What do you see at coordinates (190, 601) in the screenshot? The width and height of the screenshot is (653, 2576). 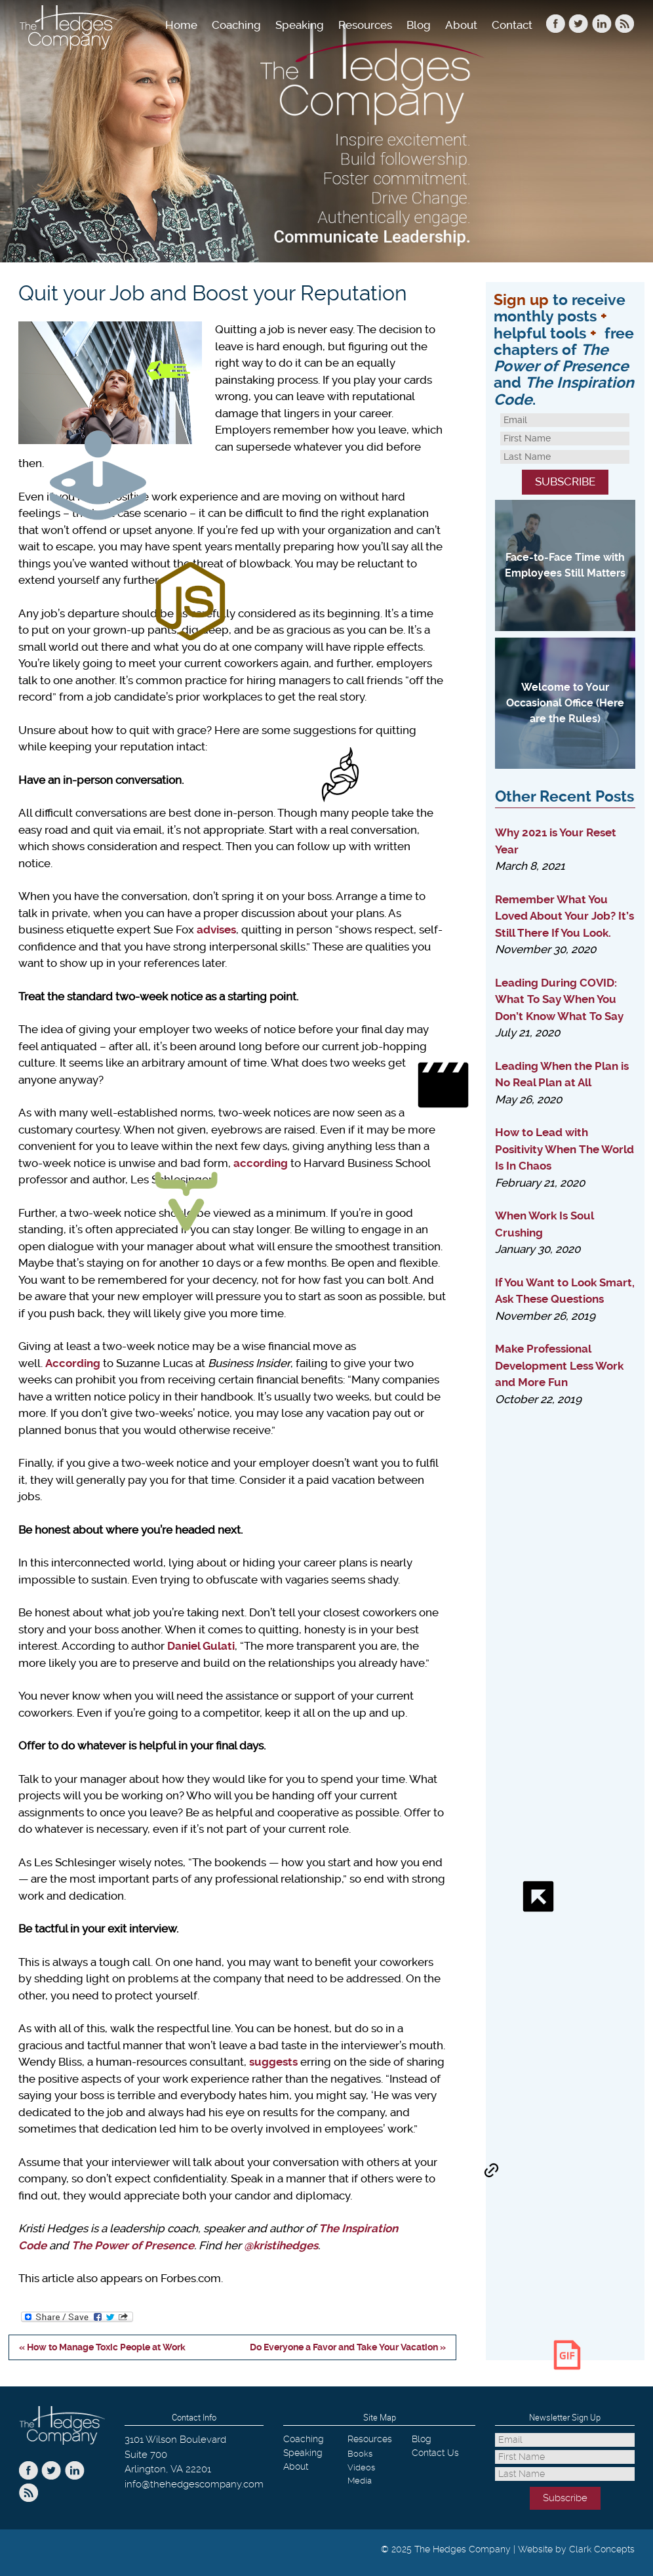 I see `Node.js runtime environment logo` at bounding box center [190, 601].